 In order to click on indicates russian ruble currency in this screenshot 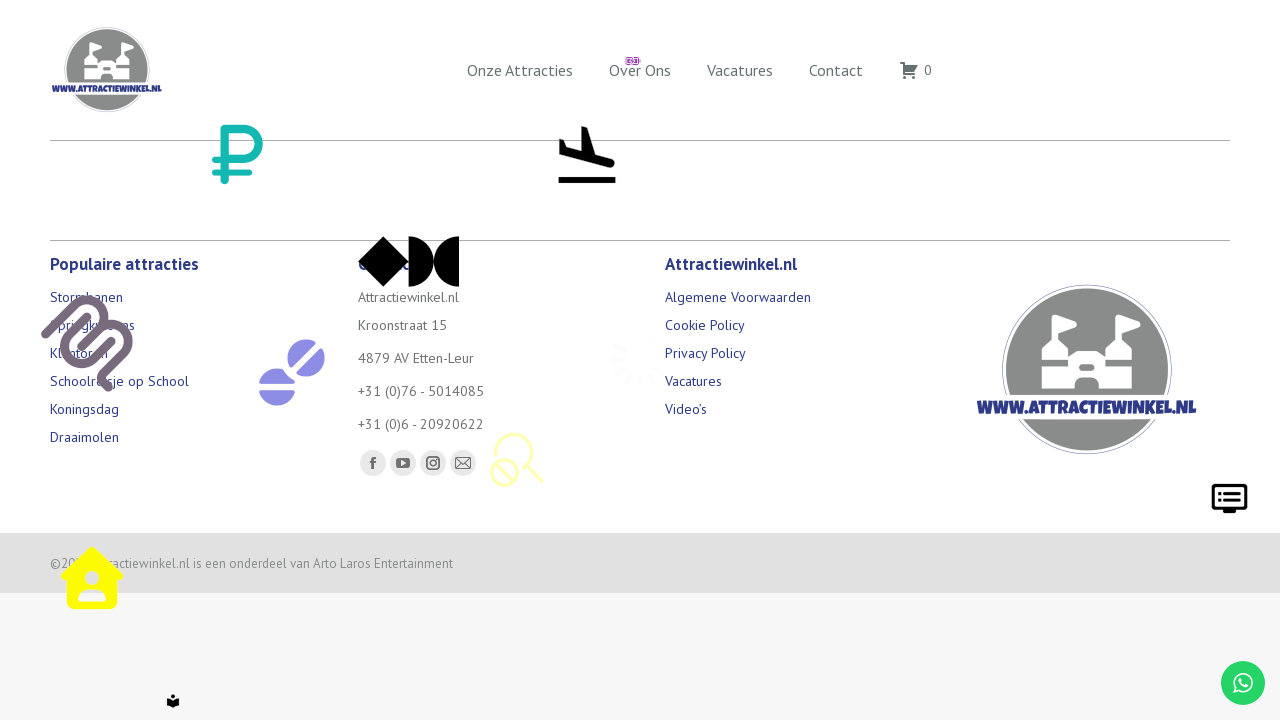, I will do `click(239, 154)`.